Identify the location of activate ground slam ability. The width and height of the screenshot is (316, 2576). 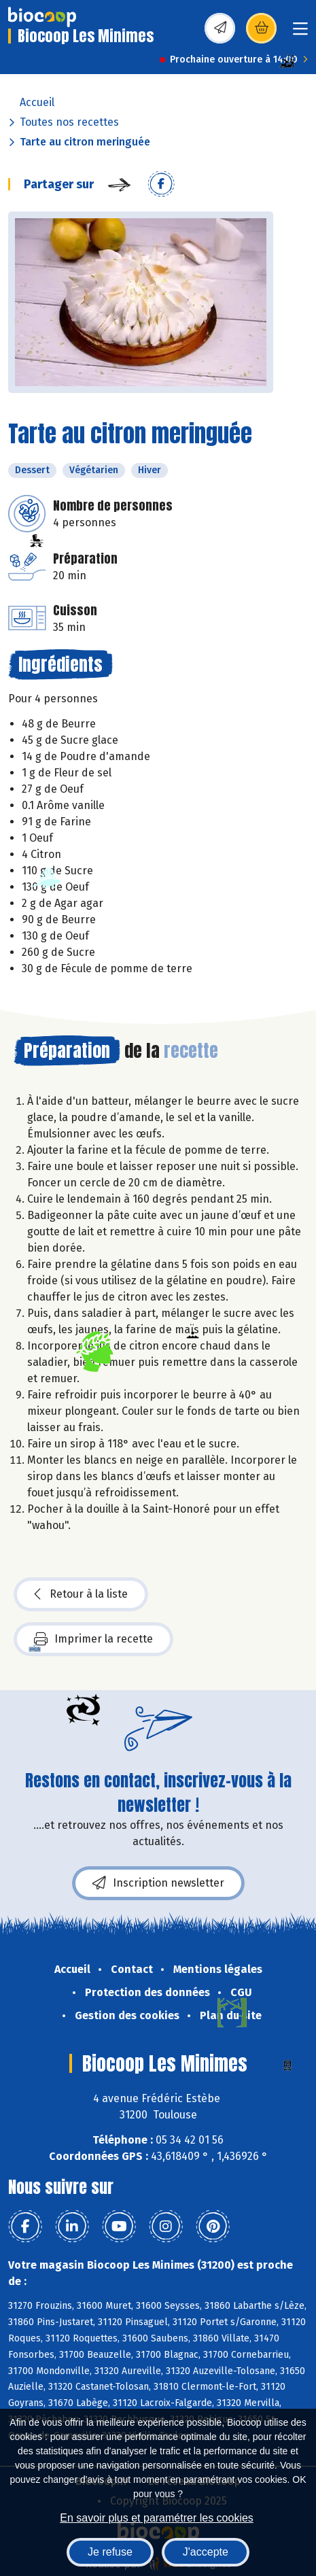
(37, 540).